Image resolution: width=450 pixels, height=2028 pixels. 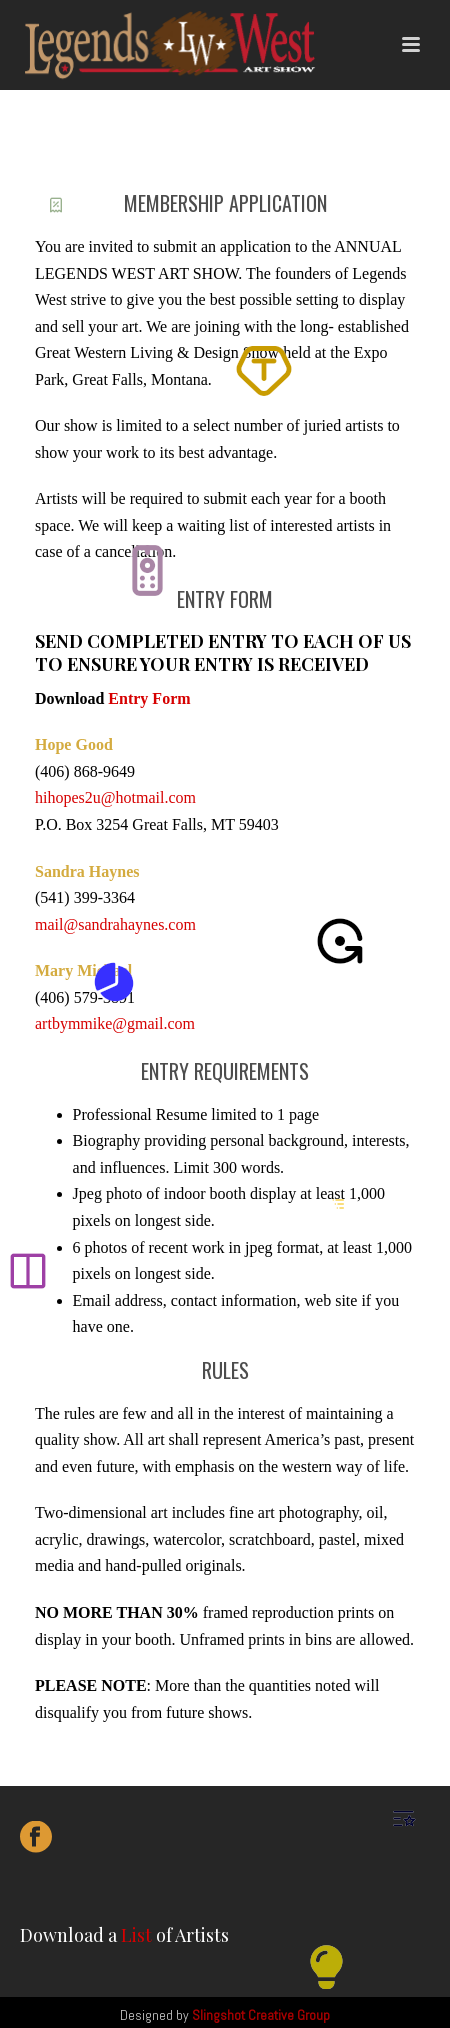 I want to click on view tax receipt or invoice, so click(x=56, y=205).